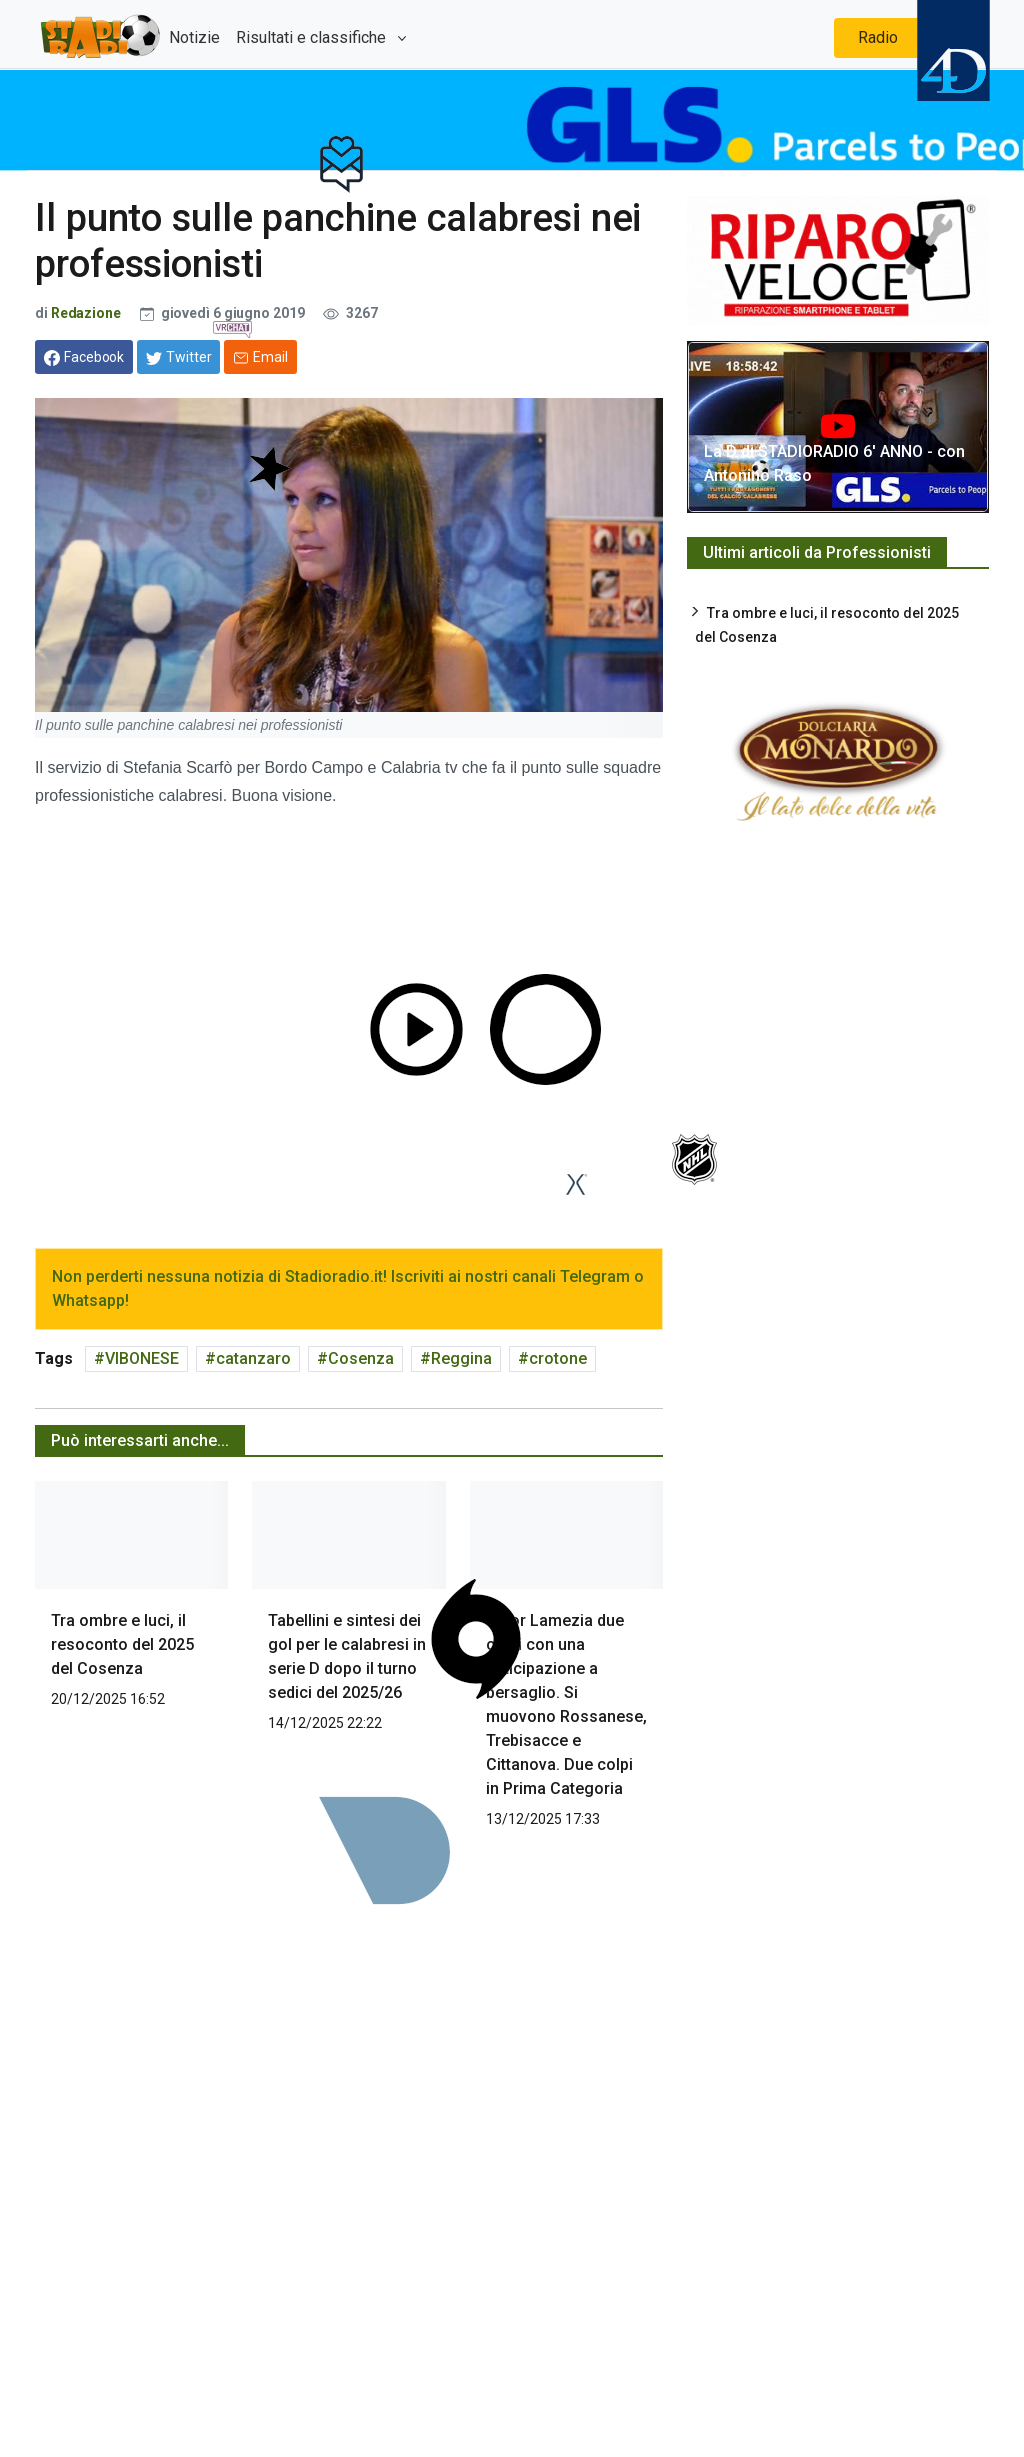 This screenshot has height=2457, width=1024. What do you see at coordinates (953, 50) in the screenshot?
I see `4D software logo` at bounding box center [953, 50].